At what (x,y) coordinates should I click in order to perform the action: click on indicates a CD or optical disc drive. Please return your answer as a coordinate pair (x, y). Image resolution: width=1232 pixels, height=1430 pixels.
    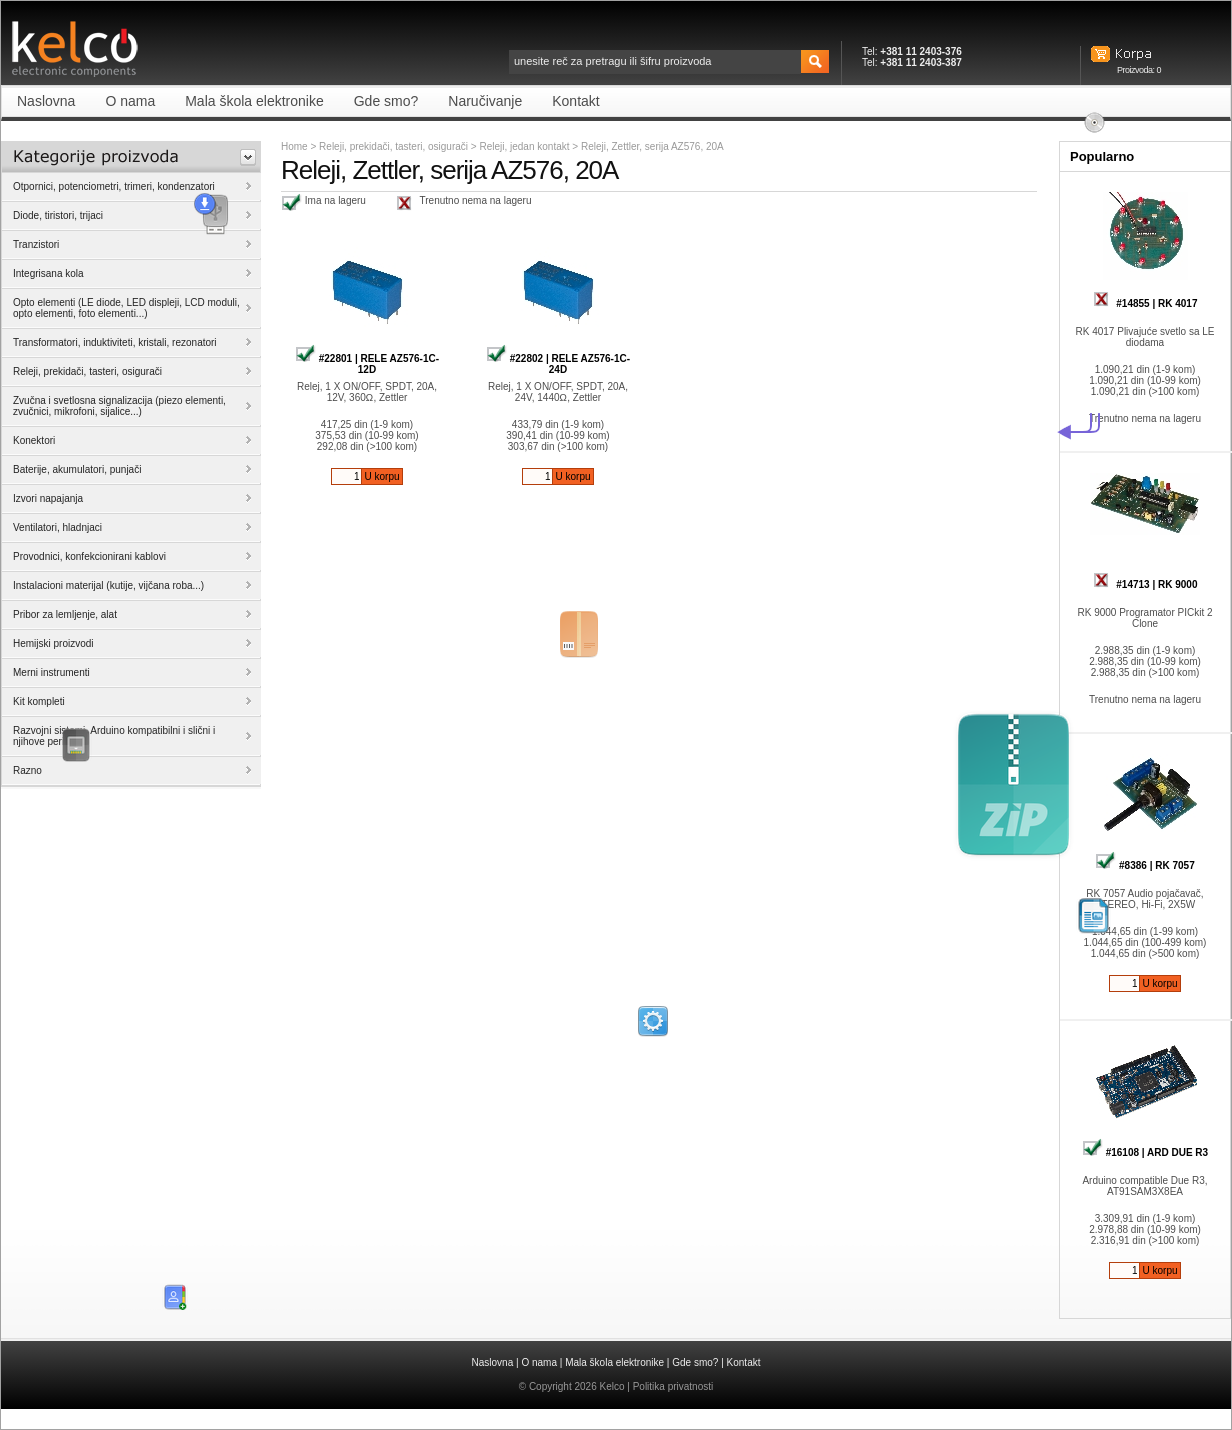
    Looking at the image, I should click on (1094, 122).